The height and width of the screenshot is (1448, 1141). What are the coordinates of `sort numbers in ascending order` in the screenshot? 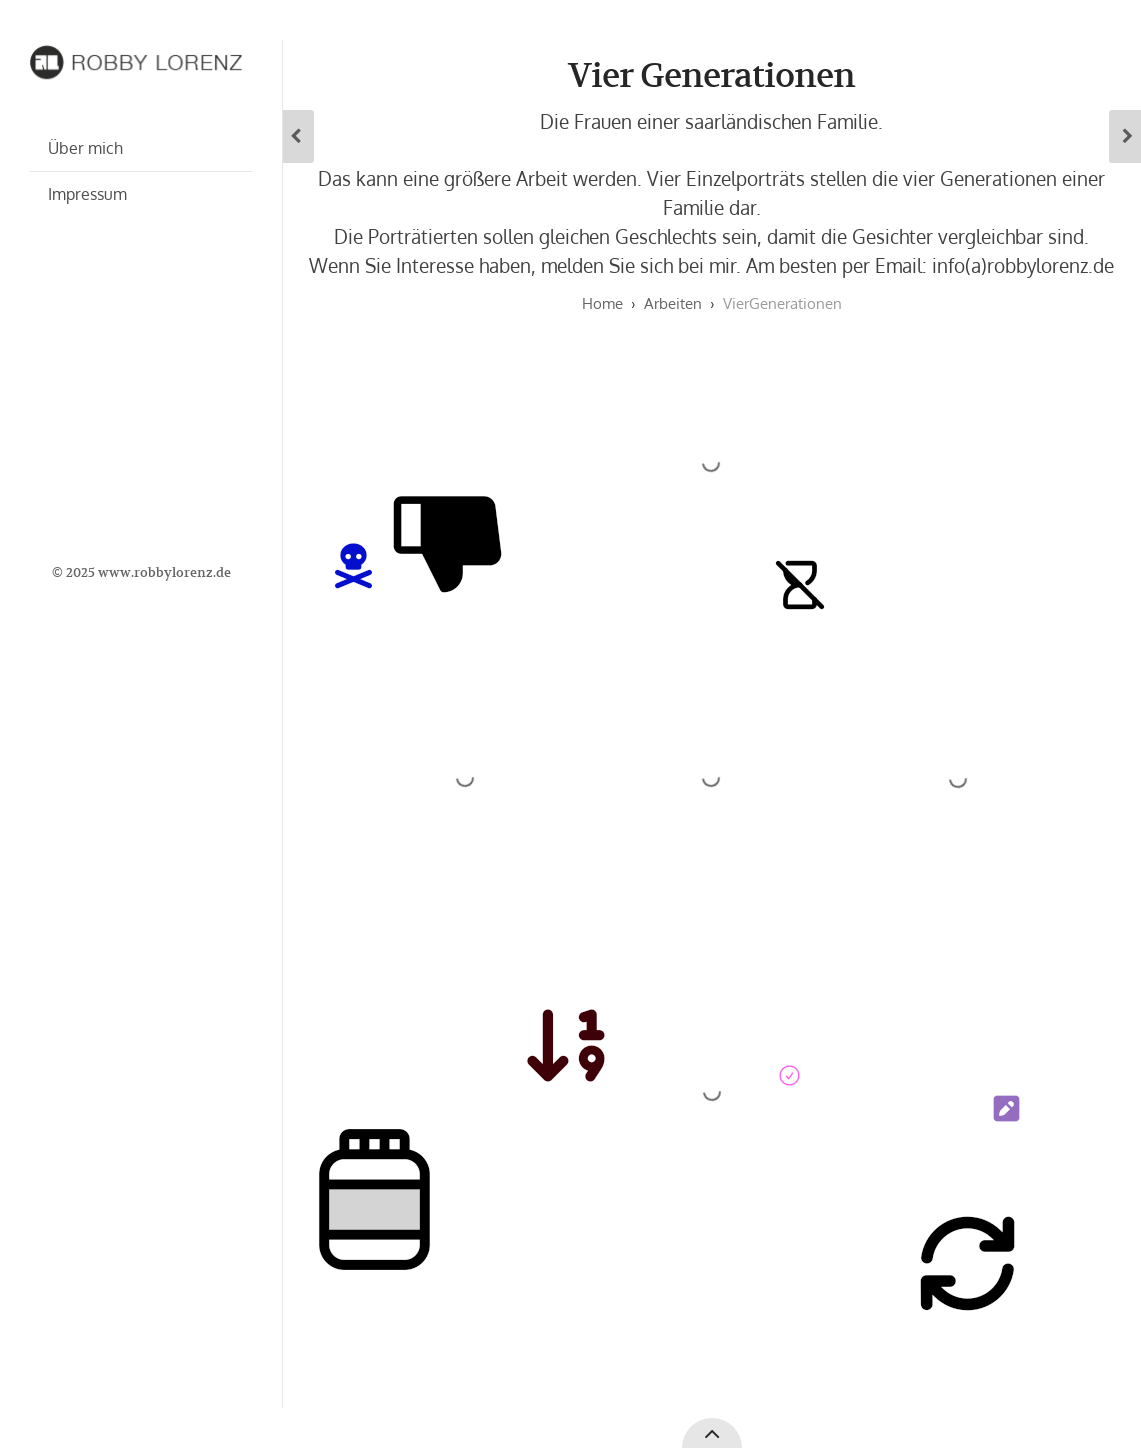 It's located at (568, 1045).